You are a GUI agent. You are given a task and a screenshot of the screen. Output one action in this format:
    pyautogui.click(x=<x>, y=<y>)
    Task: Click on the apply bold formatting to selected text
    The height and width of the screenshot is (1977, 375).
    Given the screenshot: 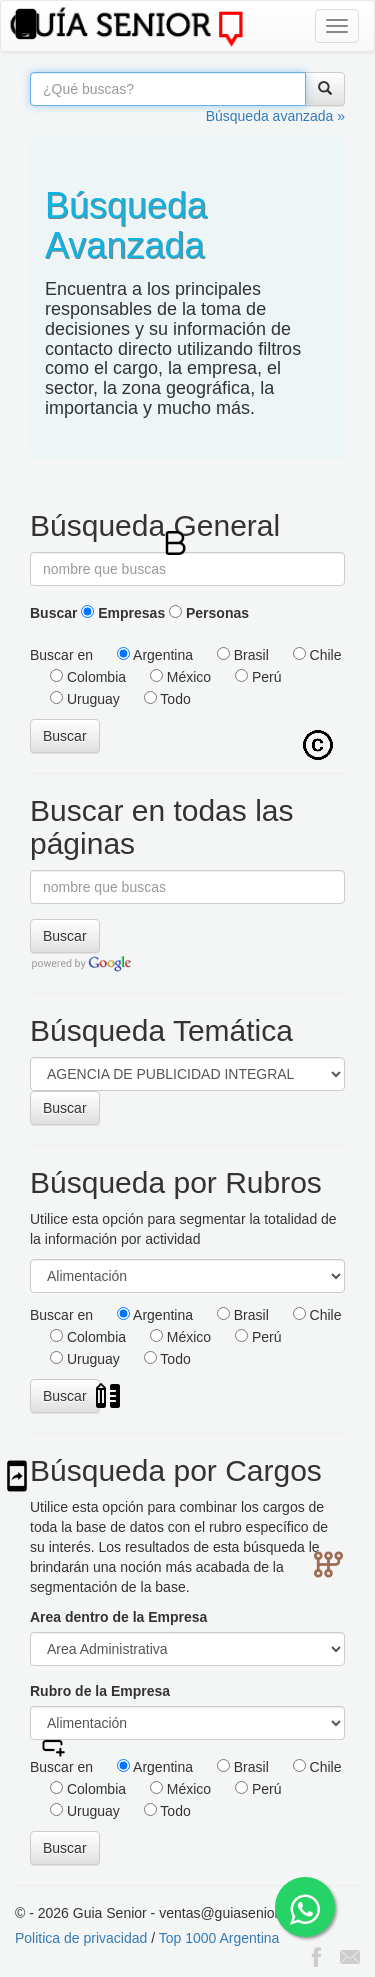 What is the action you would take?
    pyautogui.click(x=175, y=543)
    